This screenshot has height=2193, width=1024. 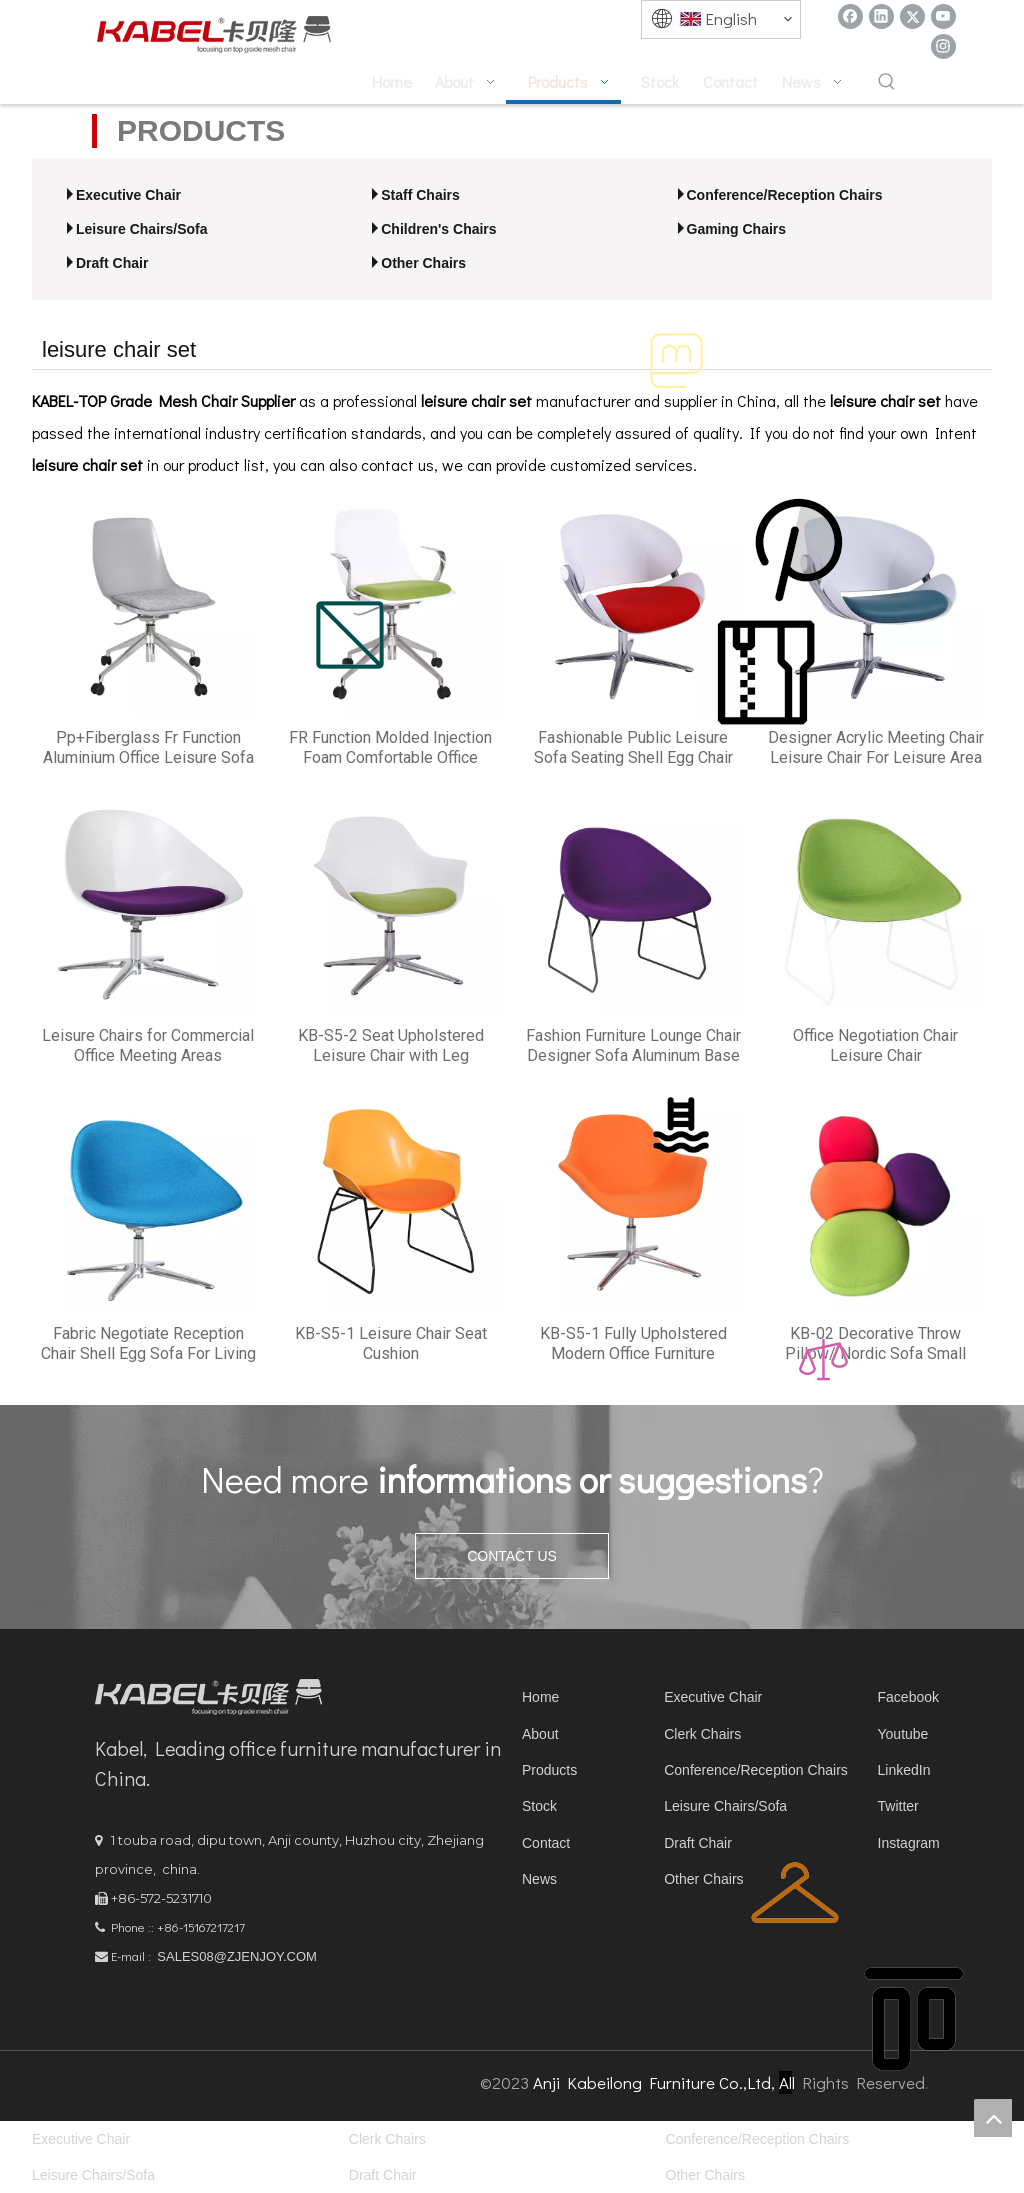 What do you see at coordinates (676, 359) in the screenshot?
I see `open mastodon app` at bounding box center [676, 359].